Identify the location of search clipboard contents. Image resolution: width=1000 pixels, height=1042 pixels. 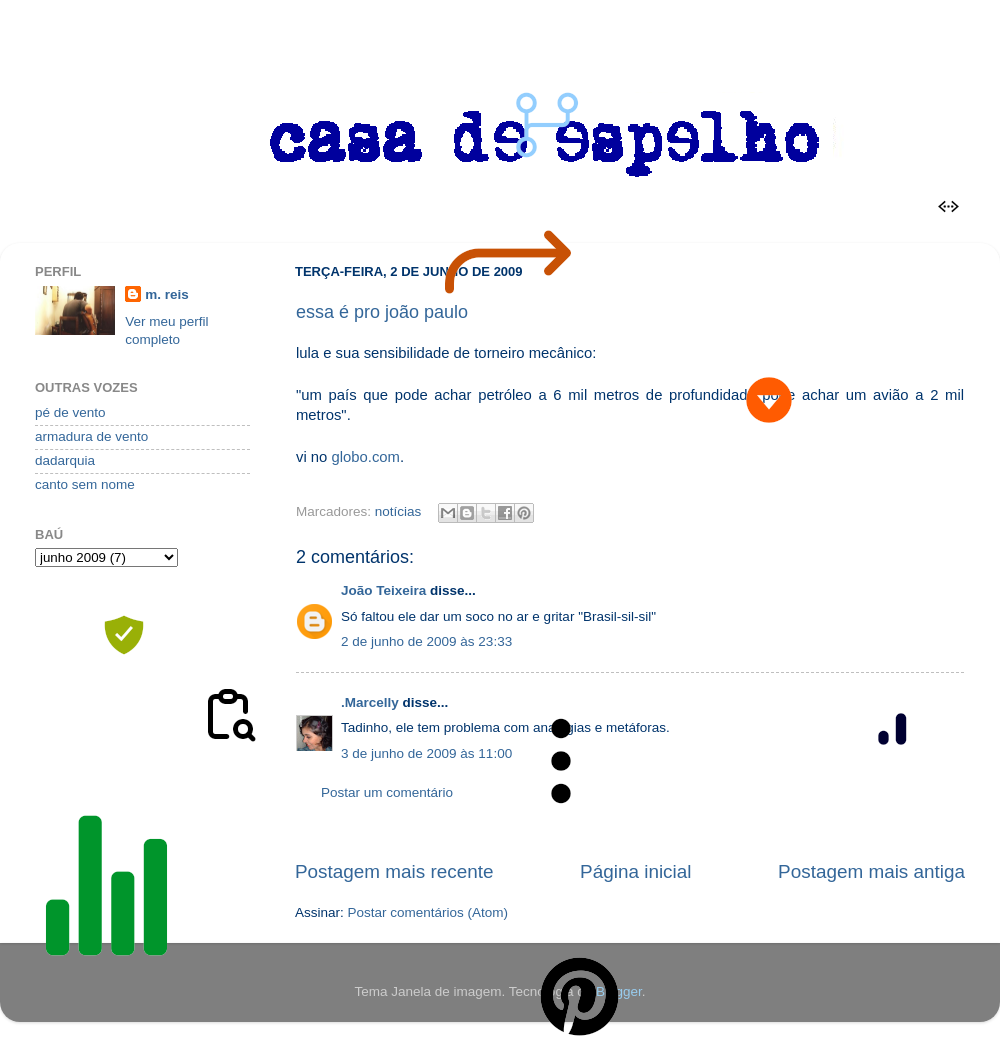
(228, 714).